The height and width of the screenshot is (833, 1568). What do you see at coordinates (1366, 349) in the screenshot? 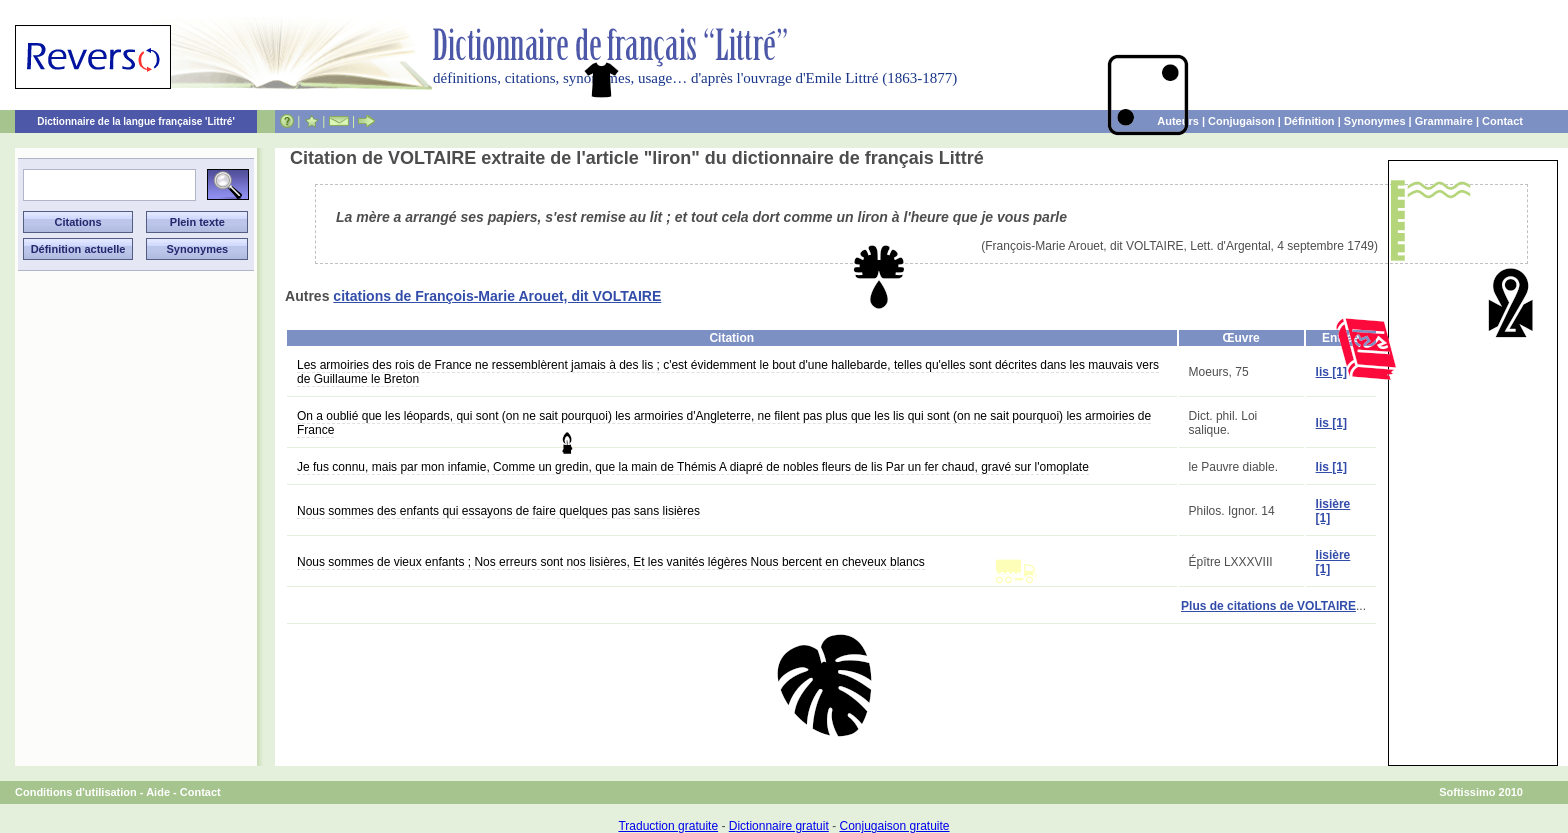
I see `view your library or book collection` at bounding box center [1366, 349].